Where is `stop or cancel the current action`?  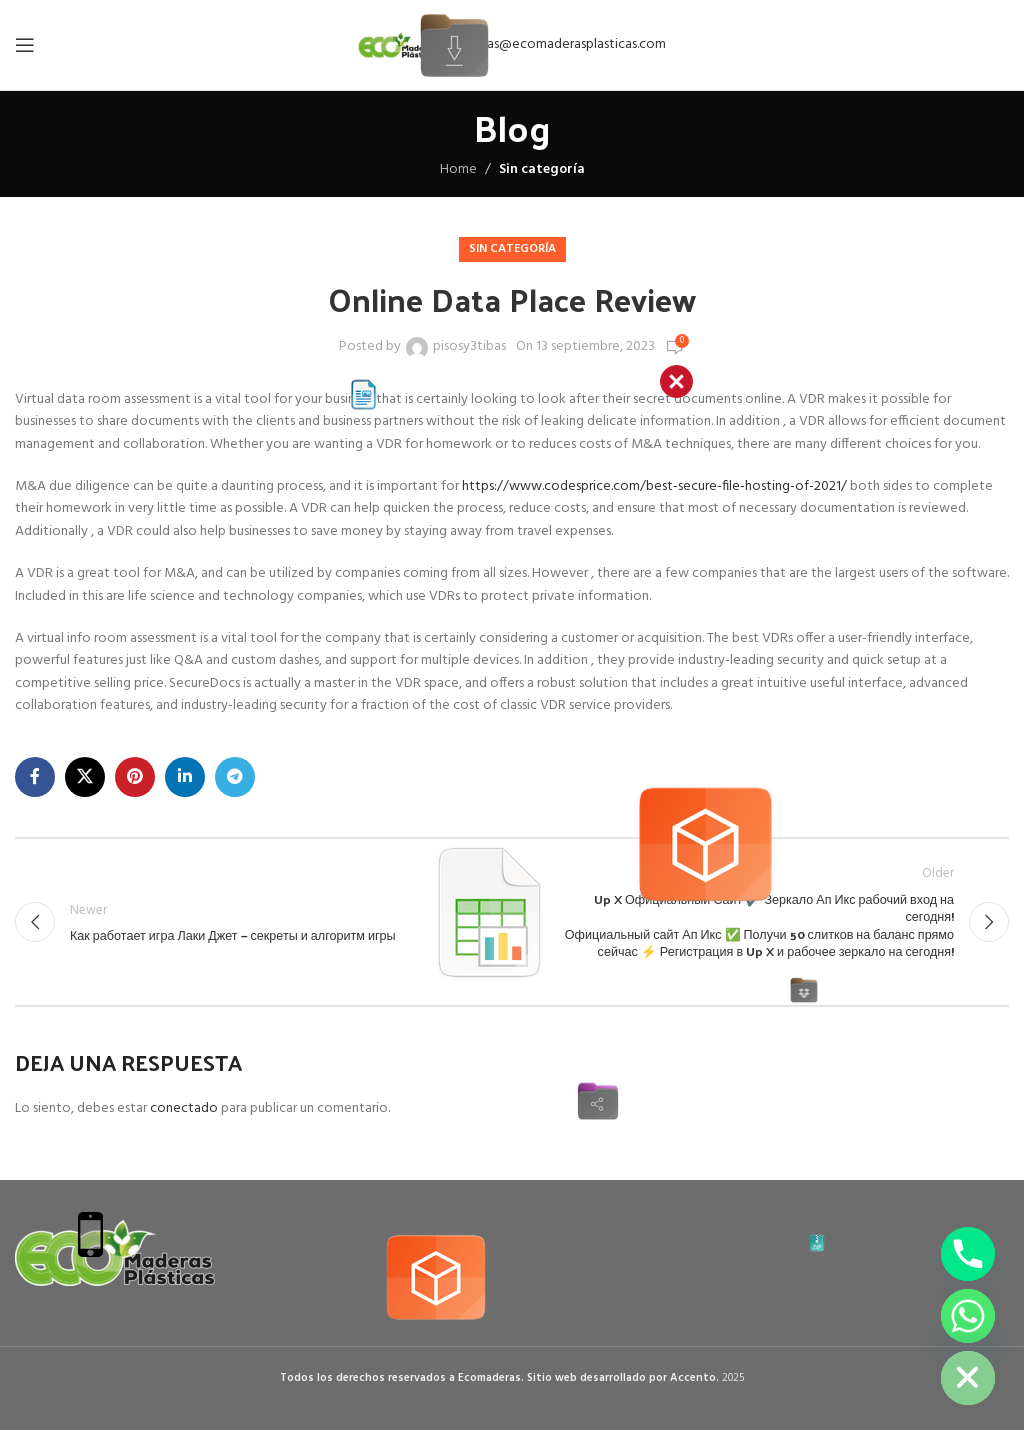
stop or cancel the current action is located at coordinates (676, 381).